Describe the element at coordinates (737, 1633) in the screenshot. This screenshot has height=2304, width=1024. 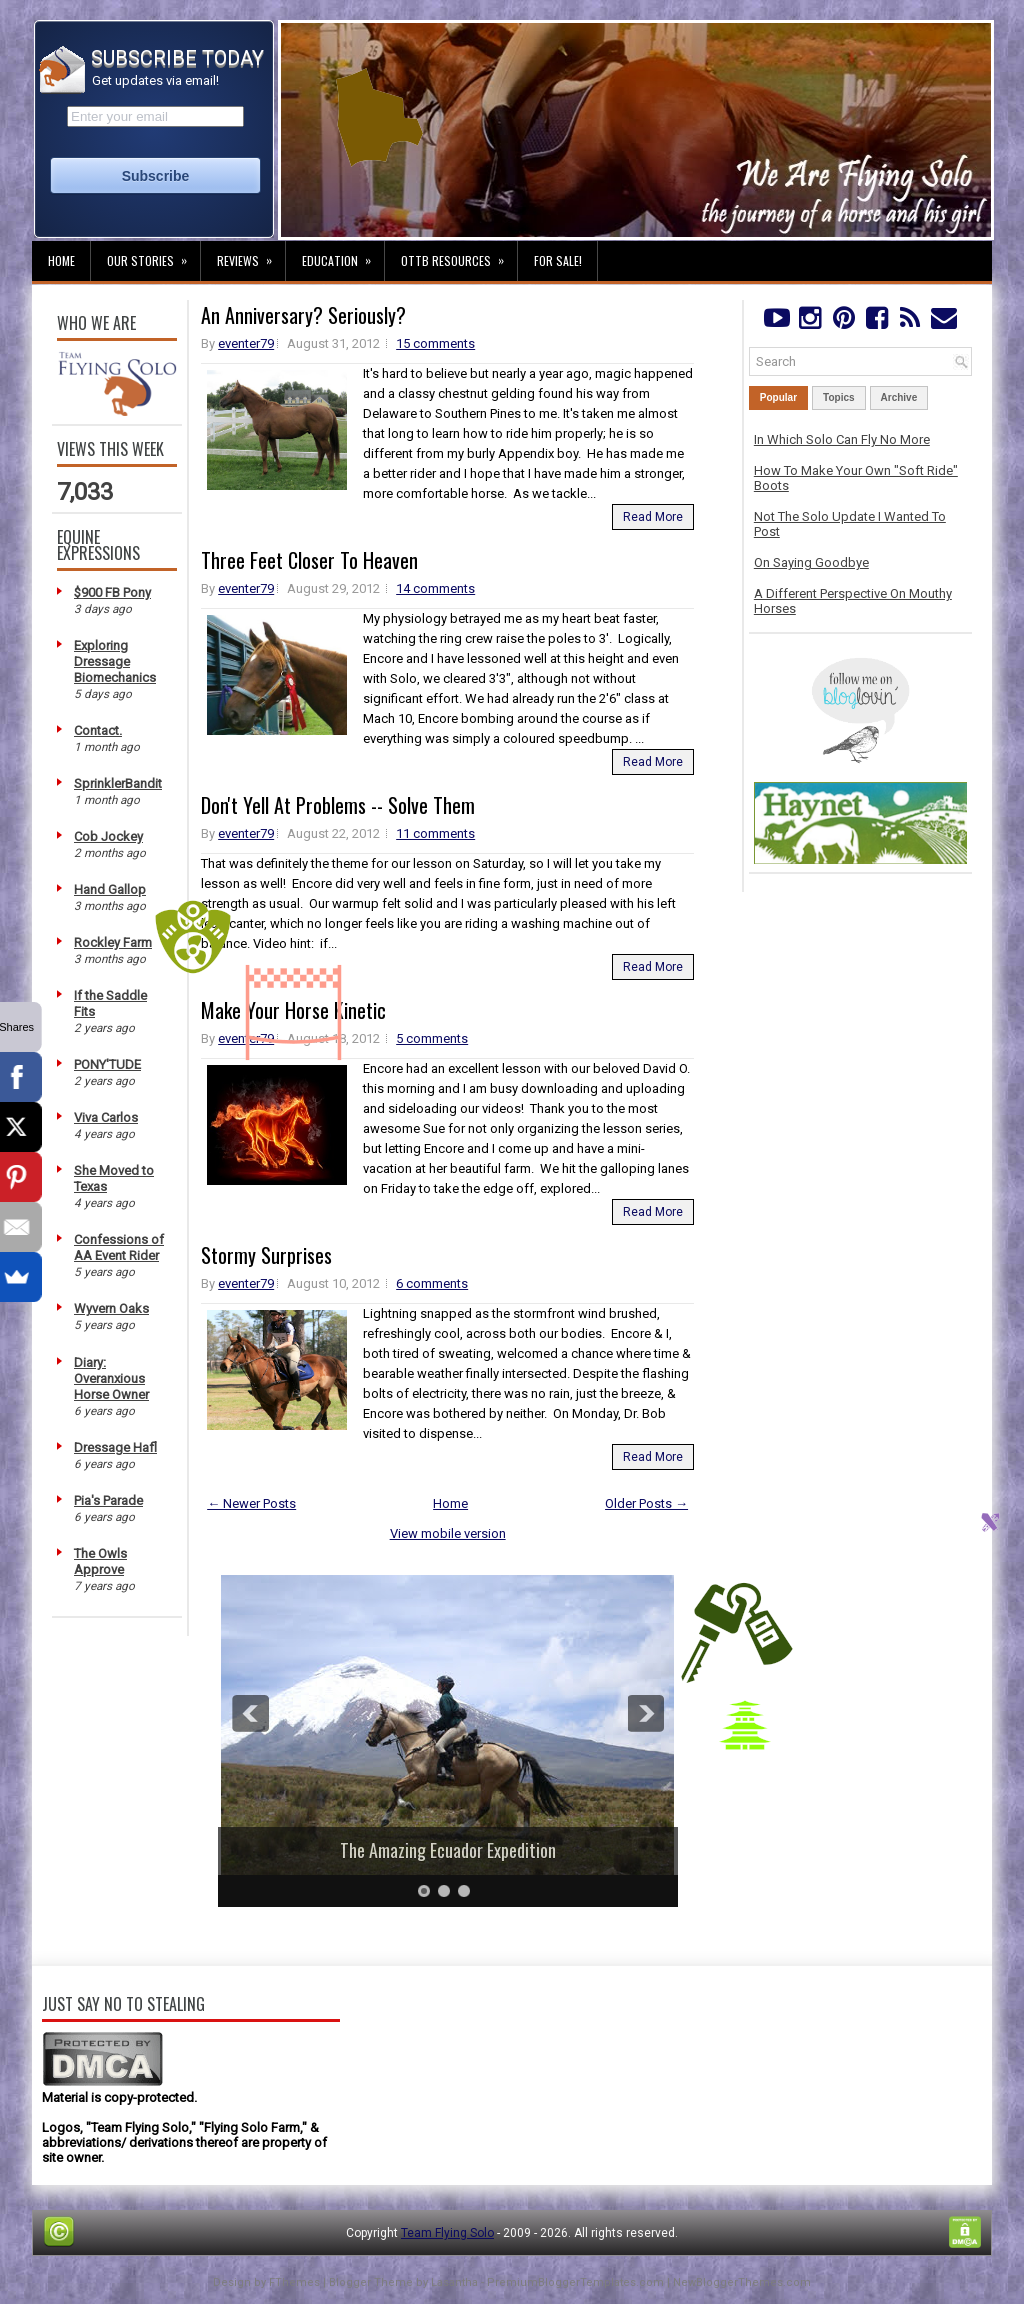
I see `access vehicle or car-related features` at that location.